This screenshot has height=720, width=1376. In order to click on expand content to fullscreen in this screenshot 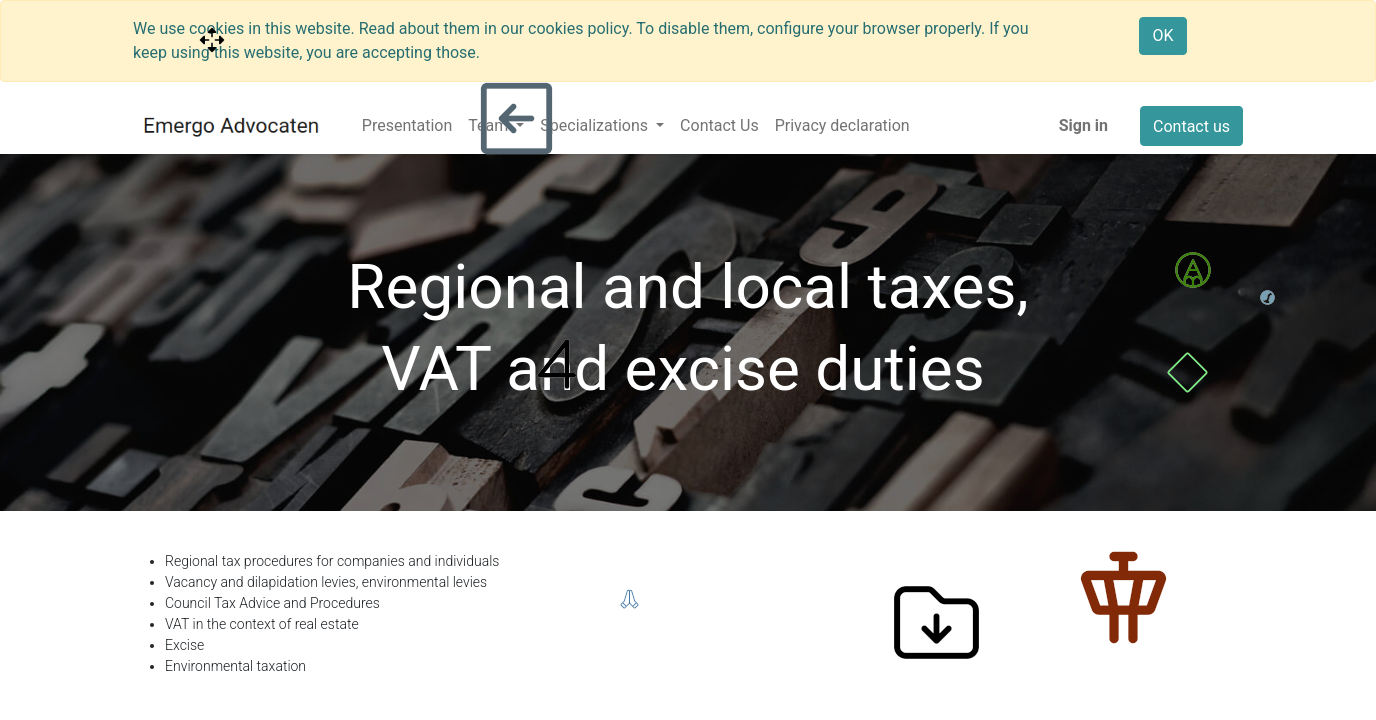, I will do `click(212, 40)`.